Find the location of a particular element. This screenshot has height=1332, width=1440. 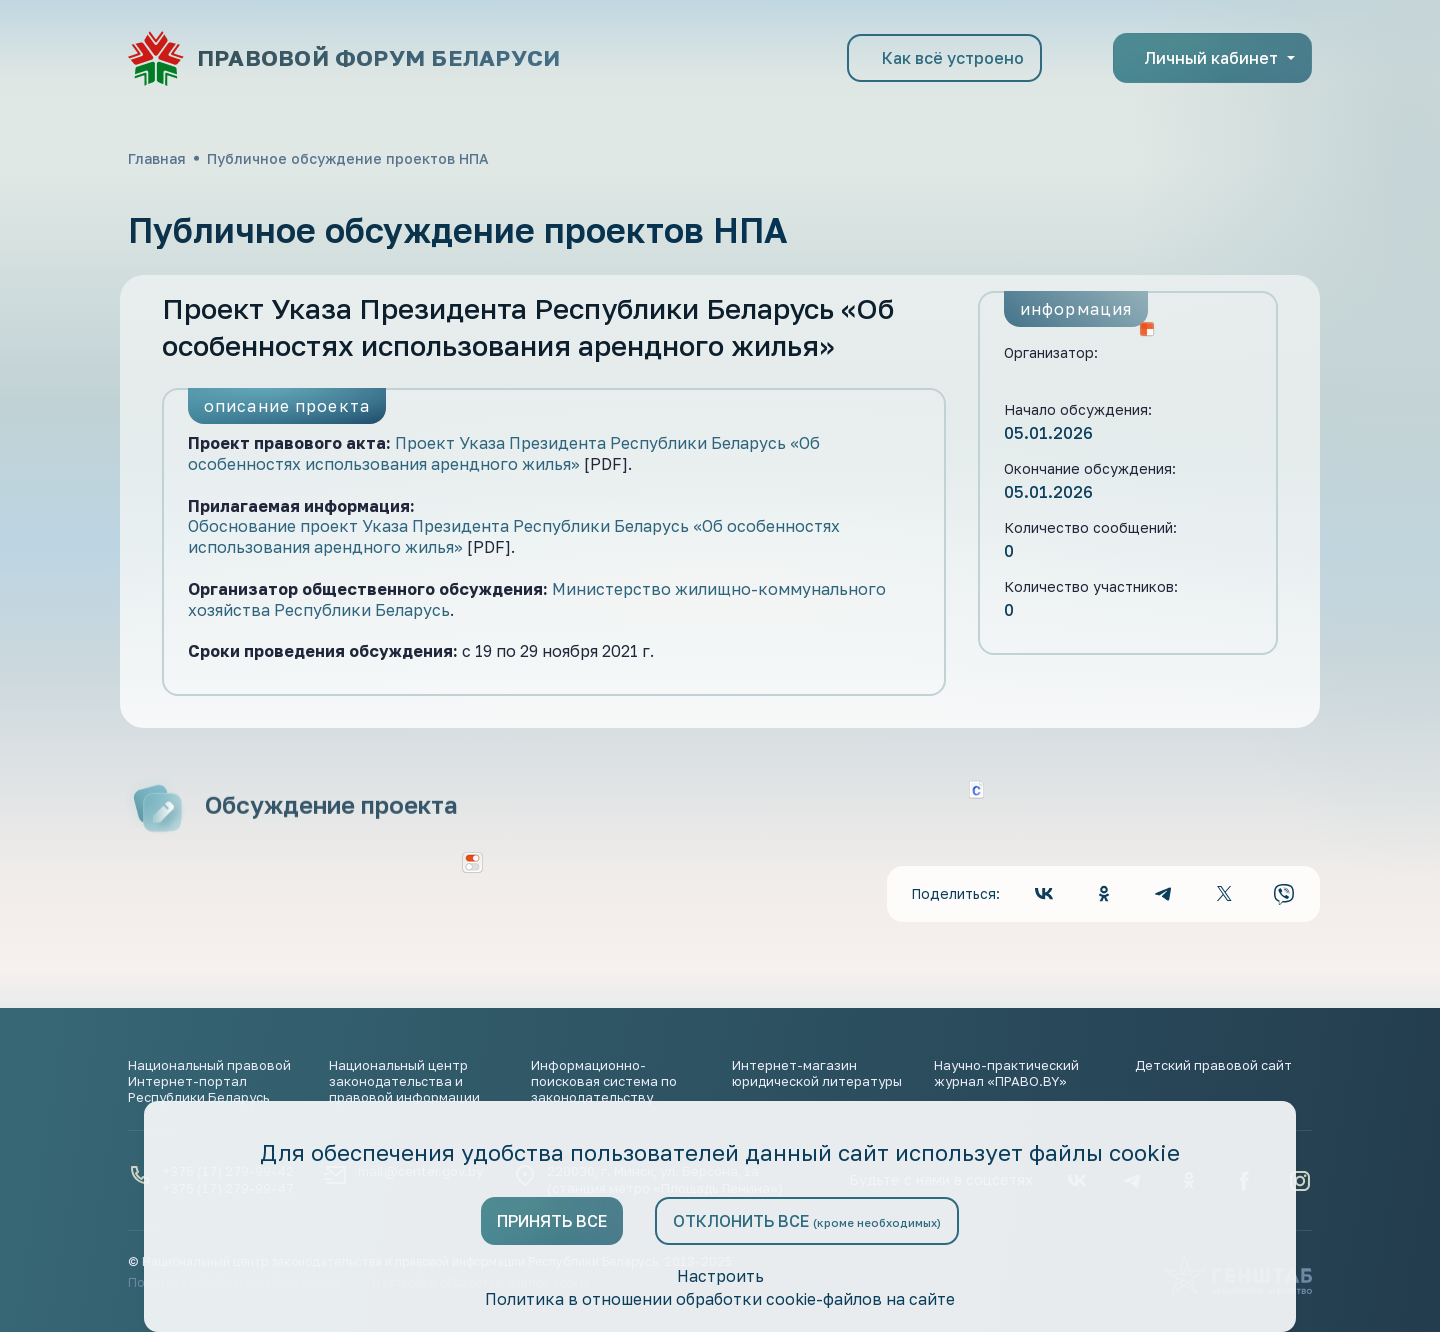

open unity tweak tool settings is located at coordinates (472, 862).